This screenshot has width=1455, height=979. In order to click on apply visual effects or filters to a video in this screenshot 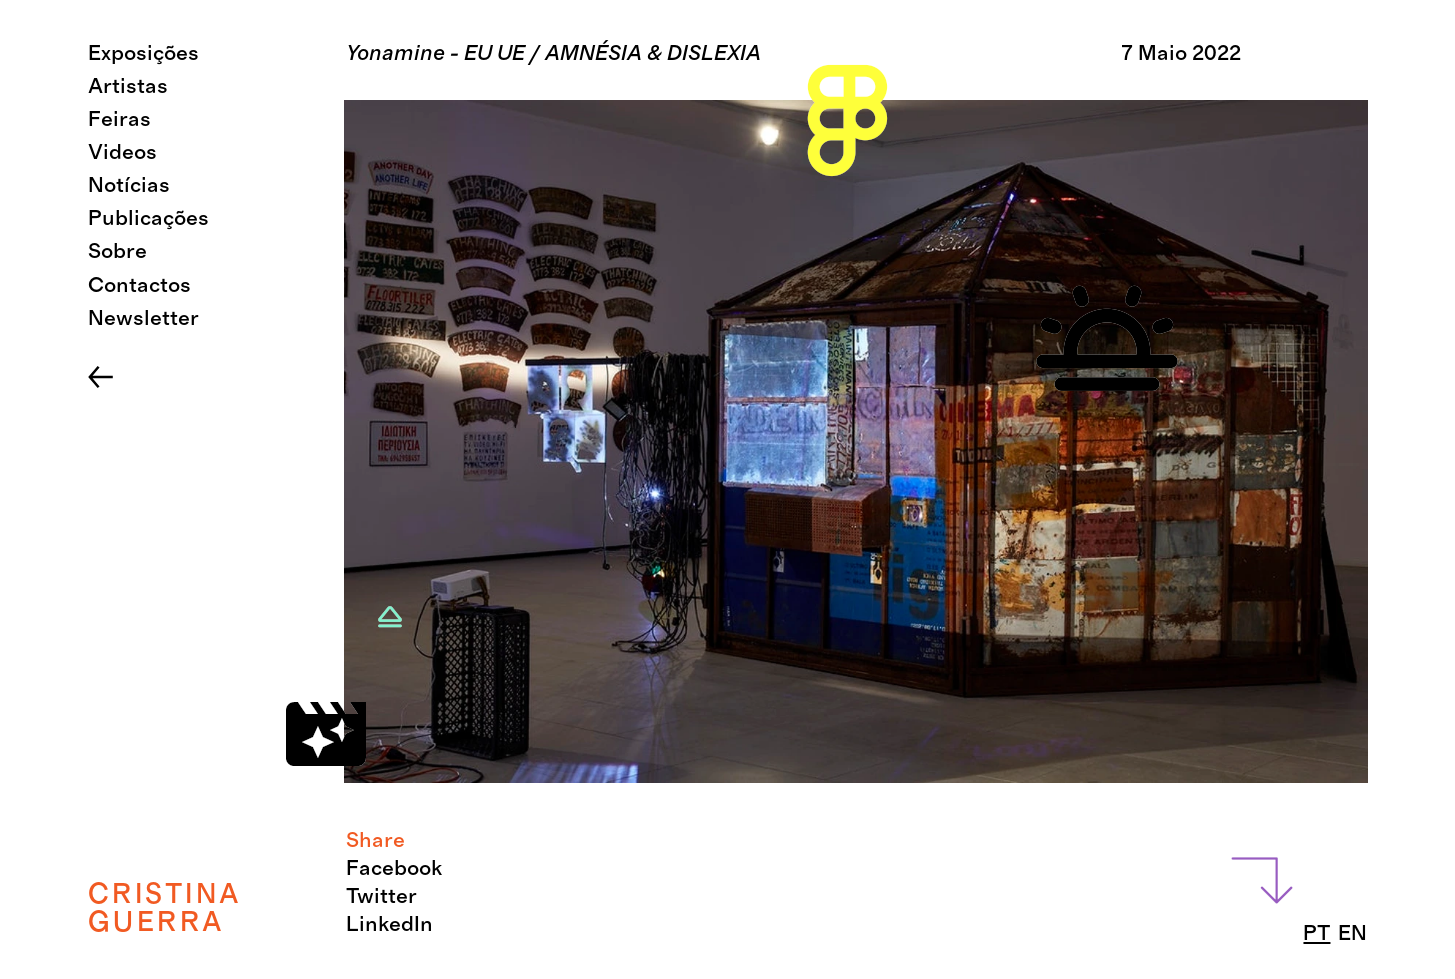, I will do `click(326, 734)`.